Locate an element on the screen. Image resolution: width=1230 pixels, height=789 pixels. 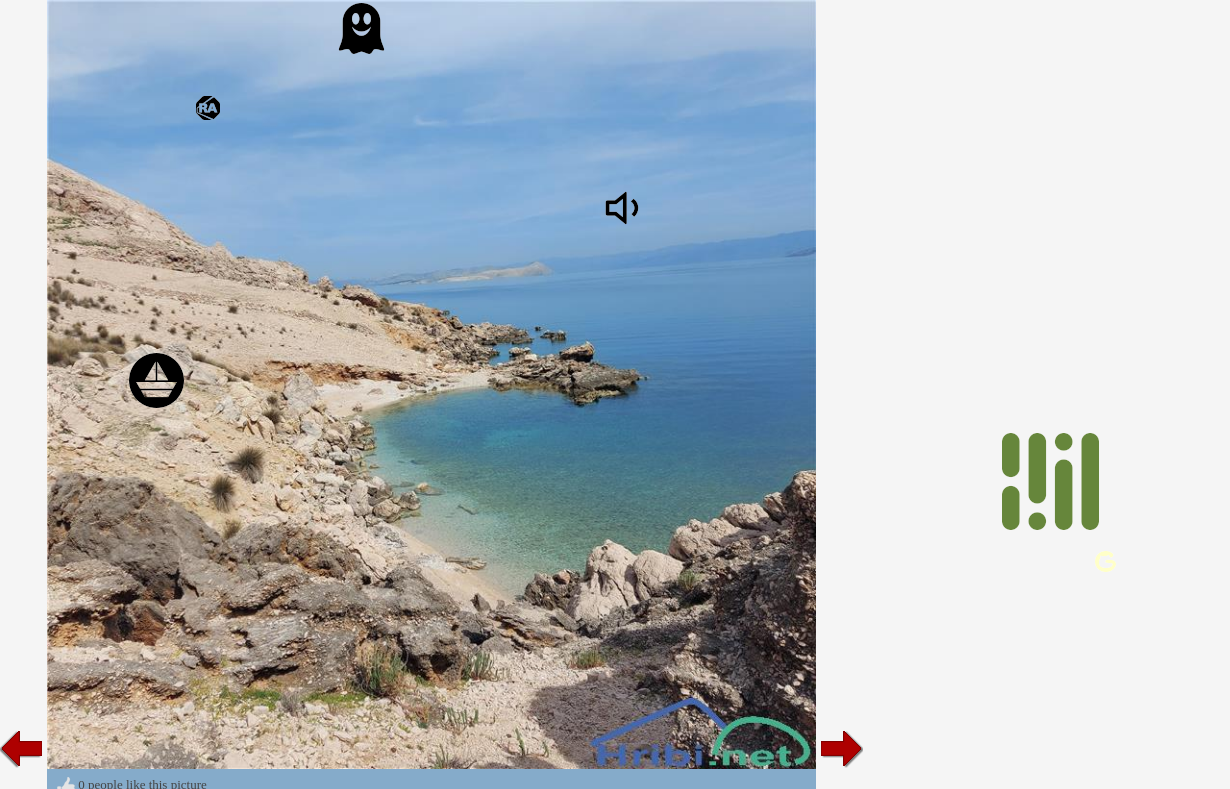
open GitCode application is located at coordinates (1105, 561).